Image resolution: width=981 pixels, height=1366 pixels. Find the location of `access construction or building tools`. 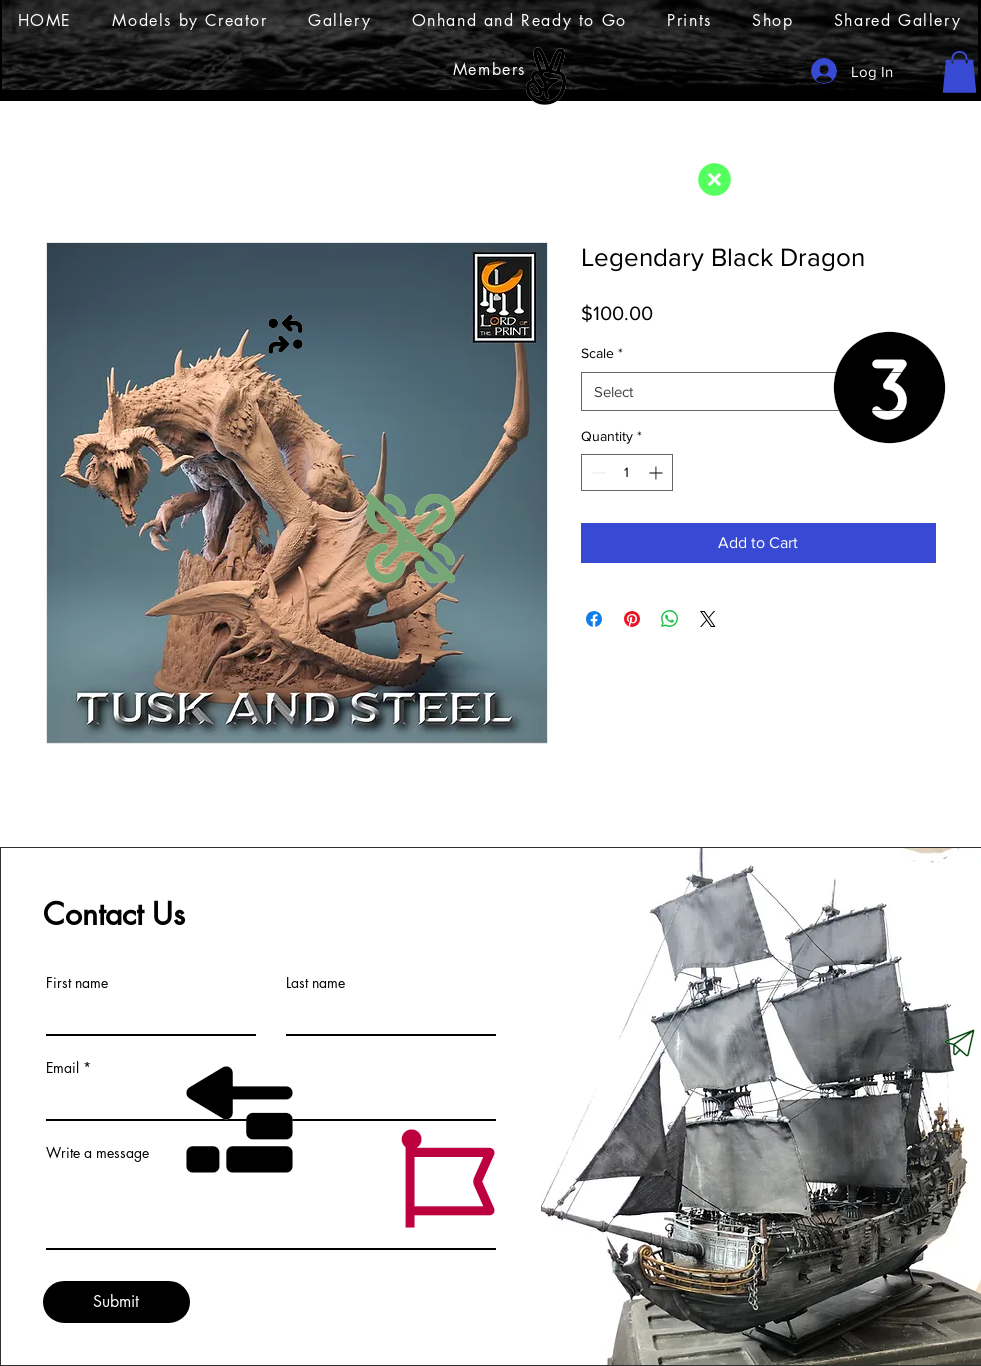

access construction or building tools is located at coordinates (239, 1119).